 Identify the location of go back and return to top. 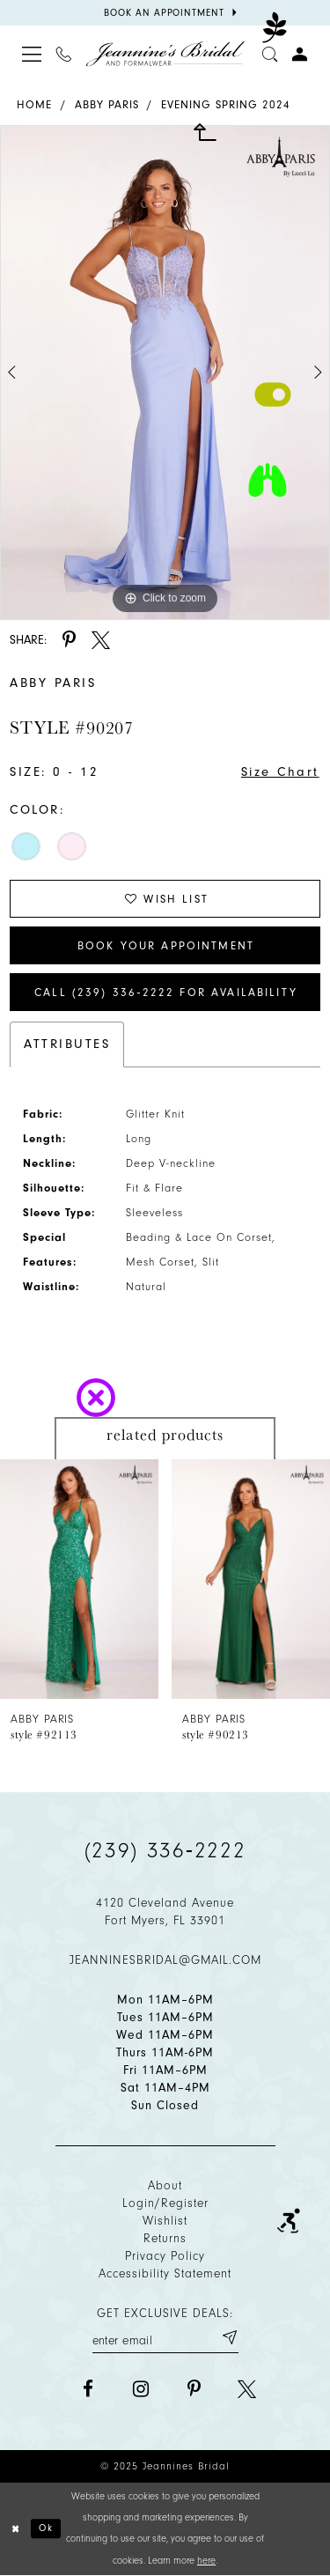
(204, 133).